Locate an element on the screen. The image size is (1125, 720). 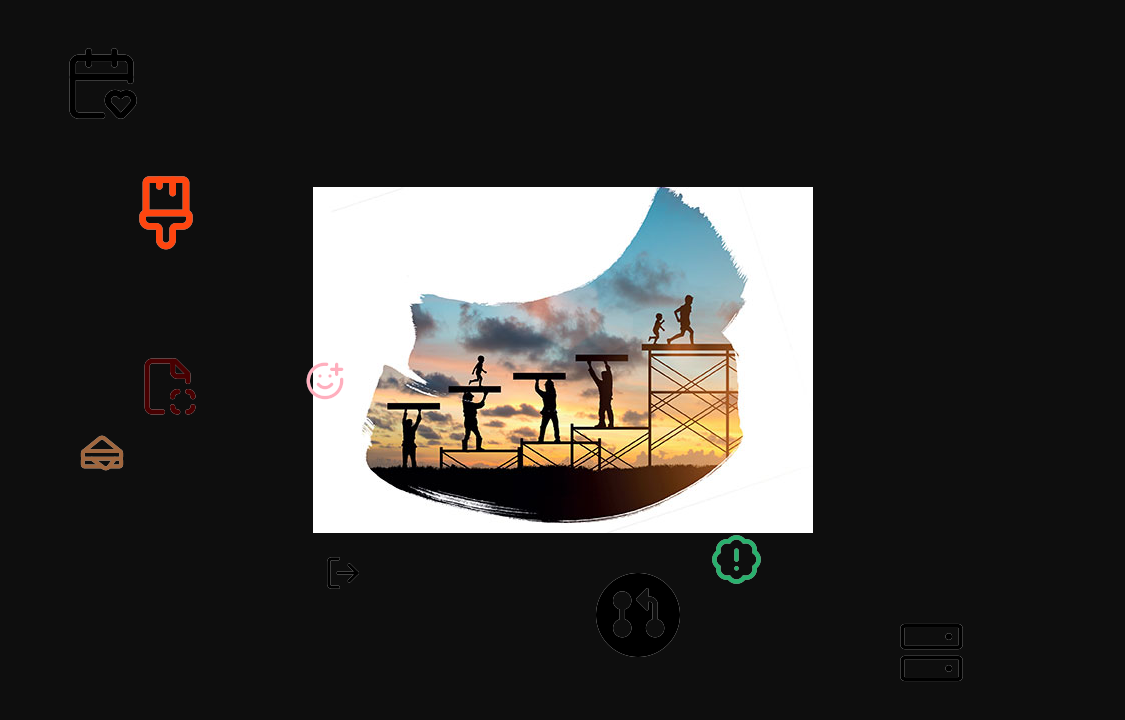
access food or restaurant options is located at coordinates (102, 453).